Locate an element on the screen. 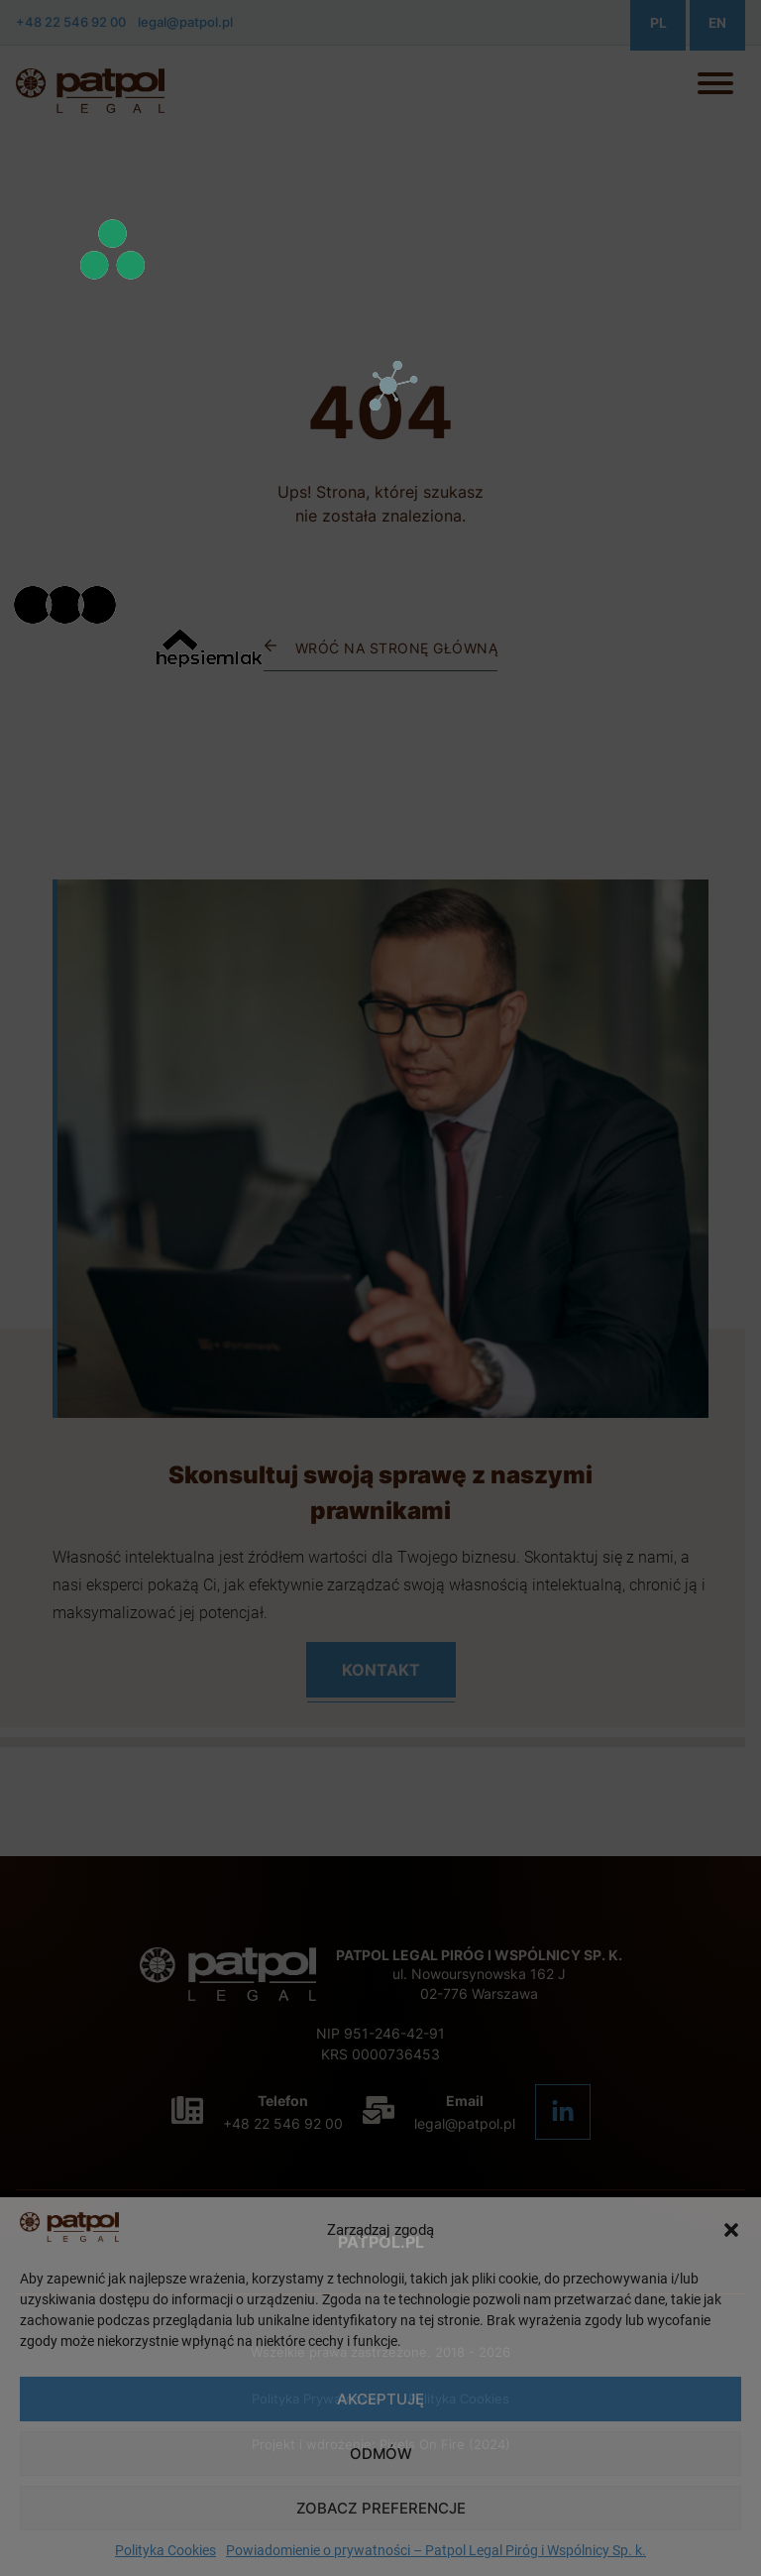 Image resolution: width=761 pixels, height=2576 pixels. open the Hepsiemlak real estate app is located at coordinates (209, 647).